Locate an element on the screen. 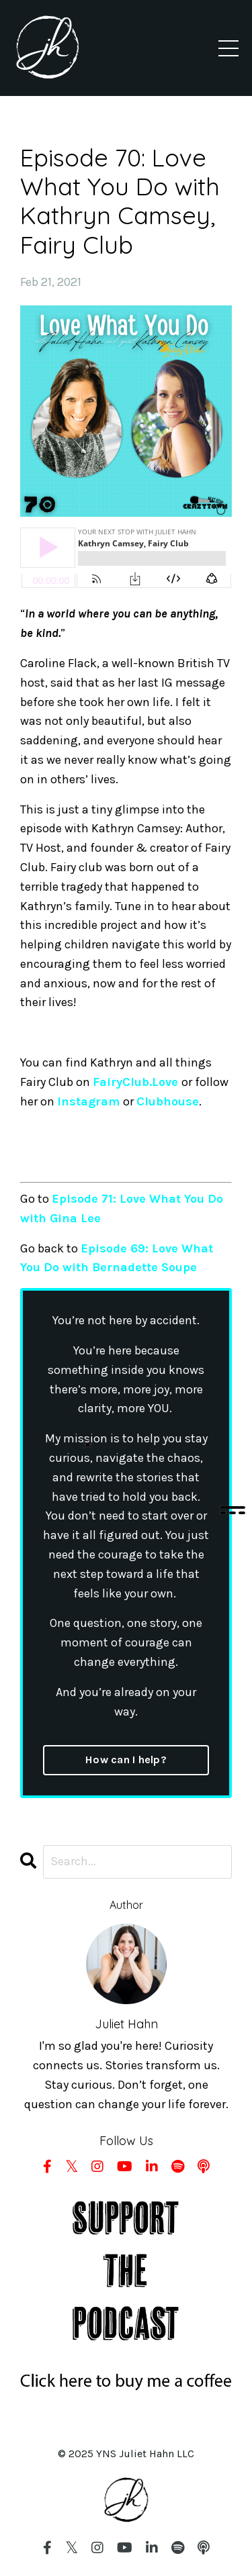  time to leave notification for upcoming trip is located at coordinates (87, 1444).